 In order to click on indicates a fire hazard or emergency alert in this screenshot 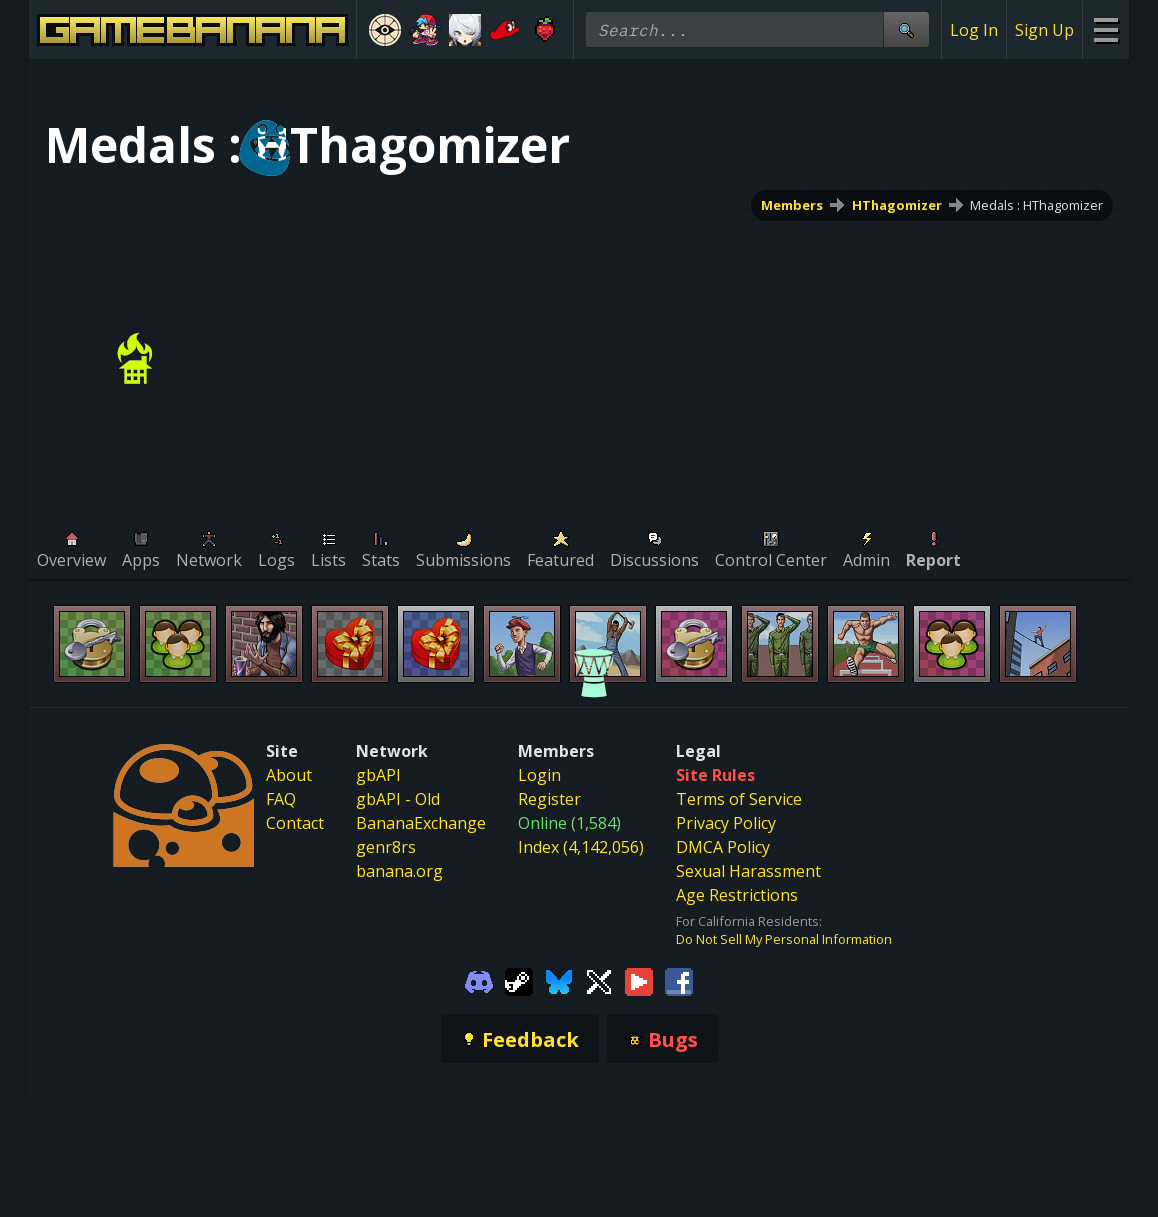, I will do `click(135, 358)`.